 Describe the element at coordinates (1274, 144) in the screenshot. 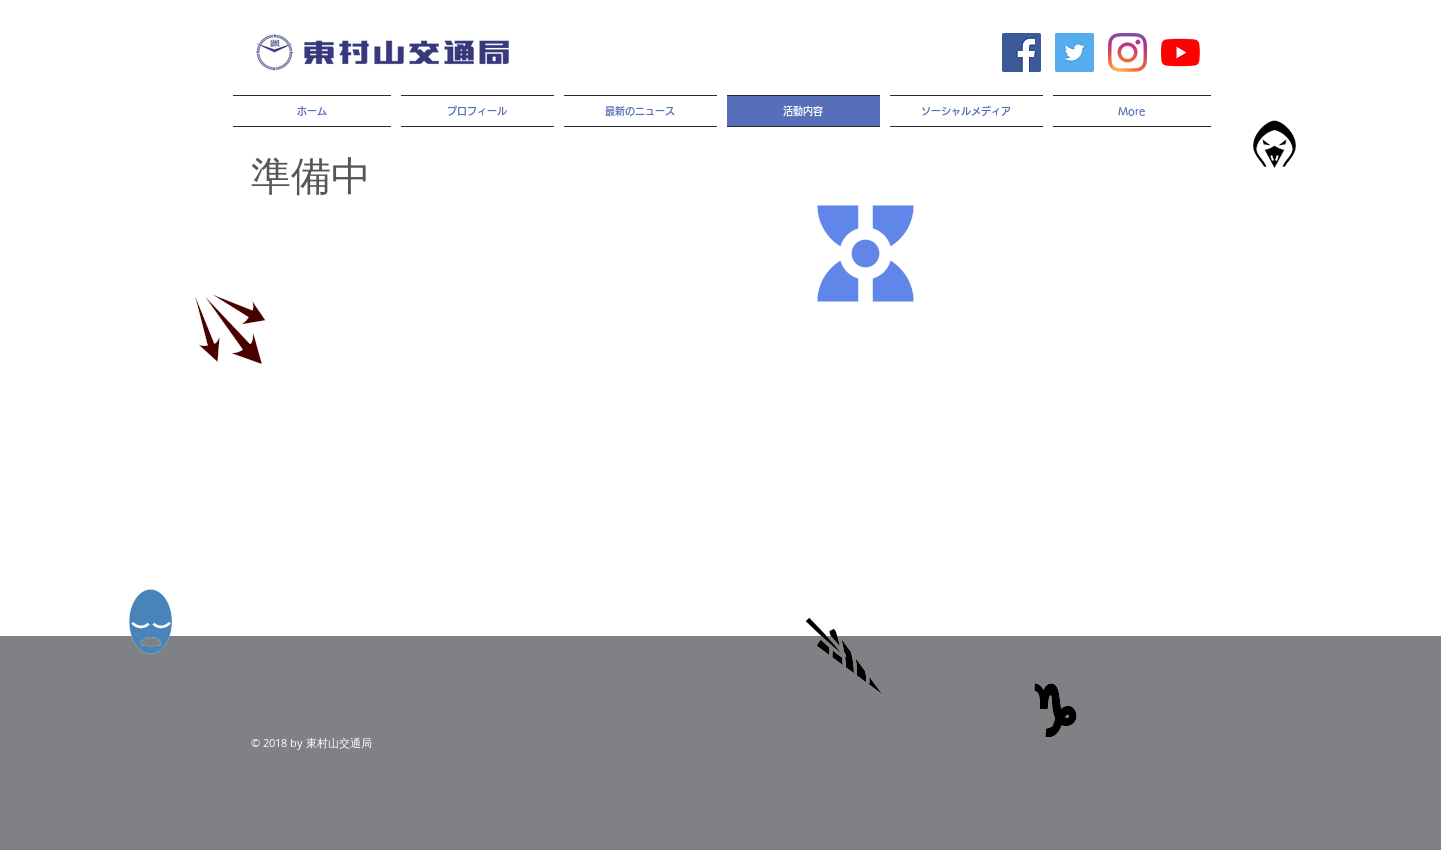

I see `select kenku character race` at that location.